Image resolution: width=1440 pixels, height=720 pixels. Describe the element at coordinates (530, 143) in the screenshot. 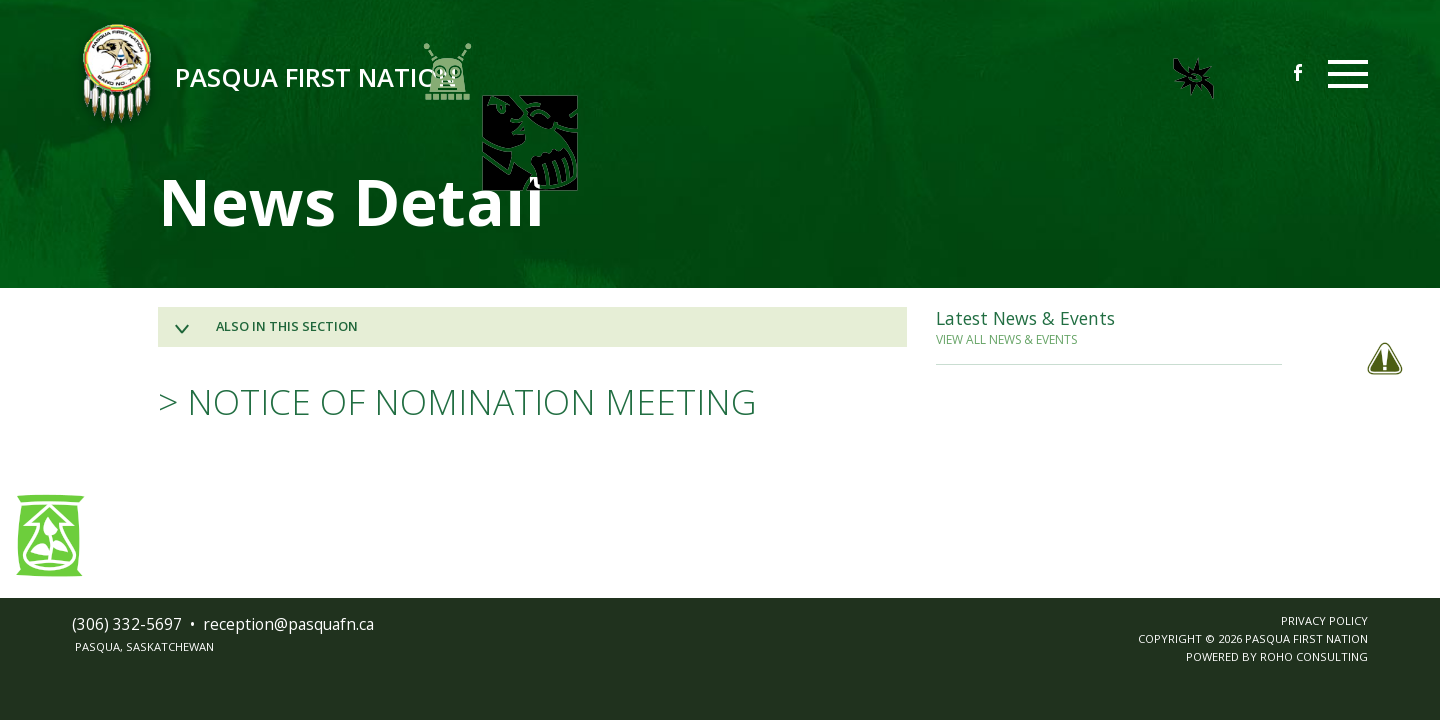

I see `initiate a persuasion or negotiation action` at that location.